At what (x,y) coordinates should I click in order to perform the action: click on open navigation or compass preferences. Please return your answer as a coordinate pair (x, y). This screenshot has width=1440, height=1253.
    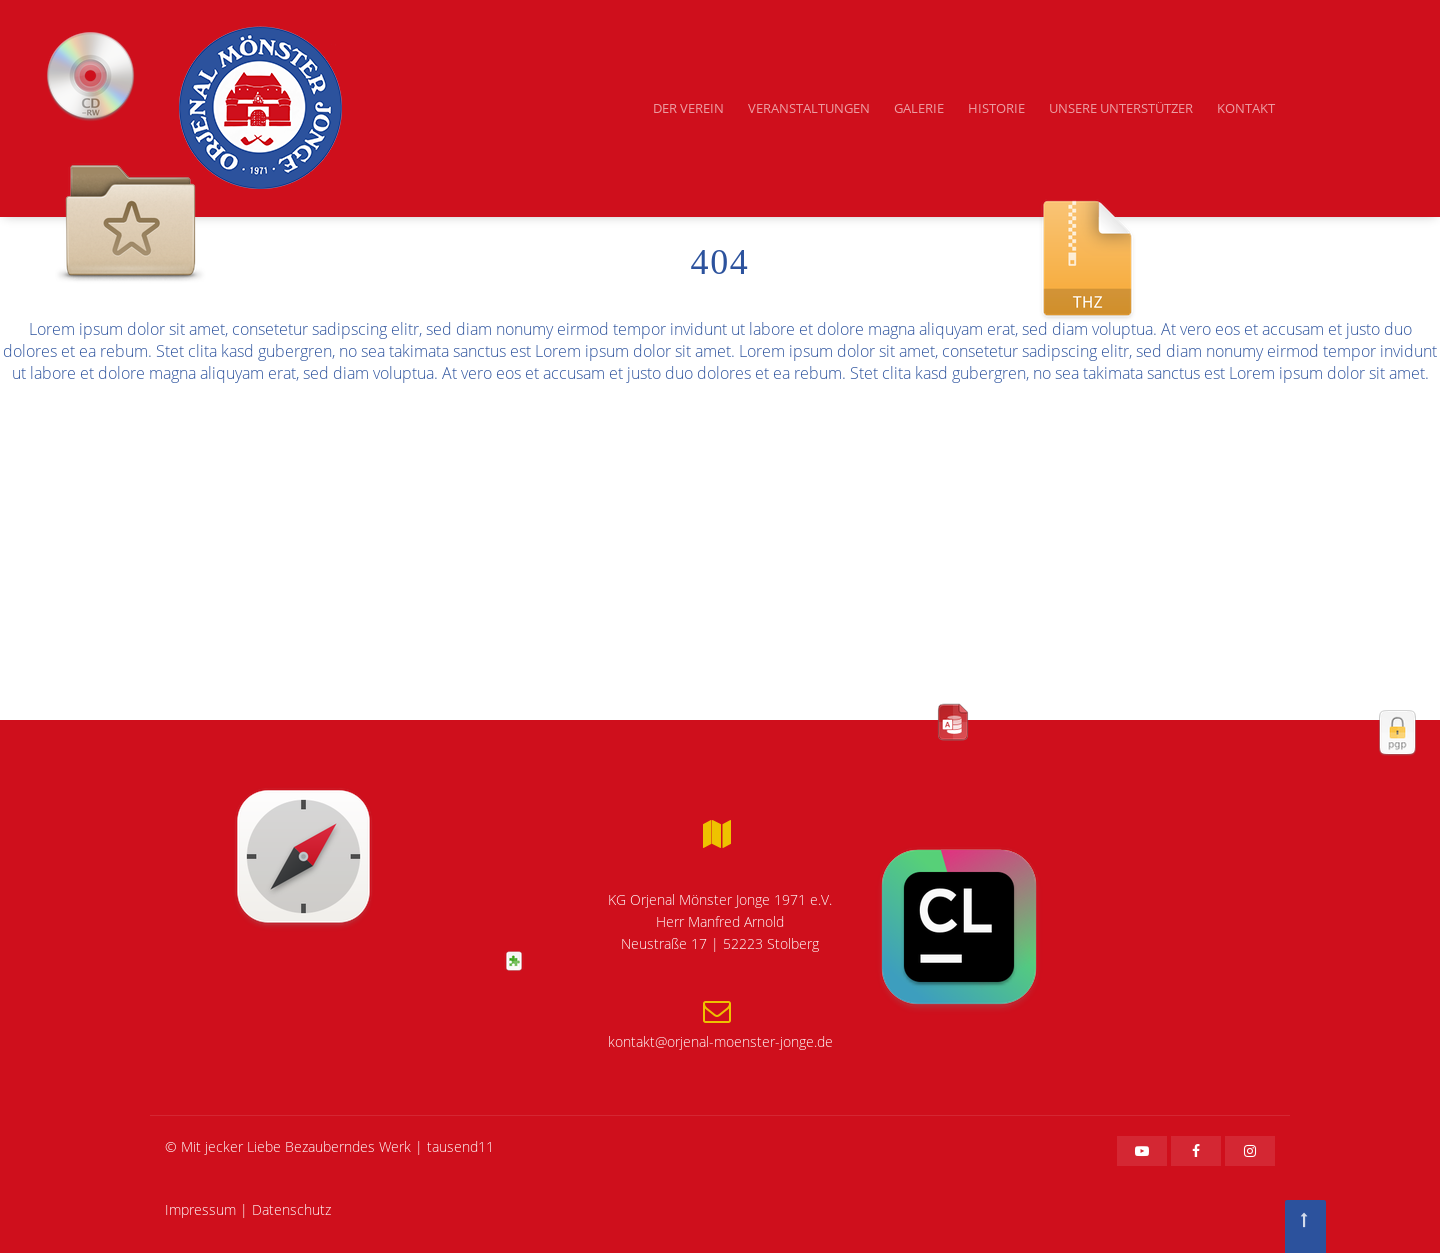
    Looking at the image, I should click on (303, 856).